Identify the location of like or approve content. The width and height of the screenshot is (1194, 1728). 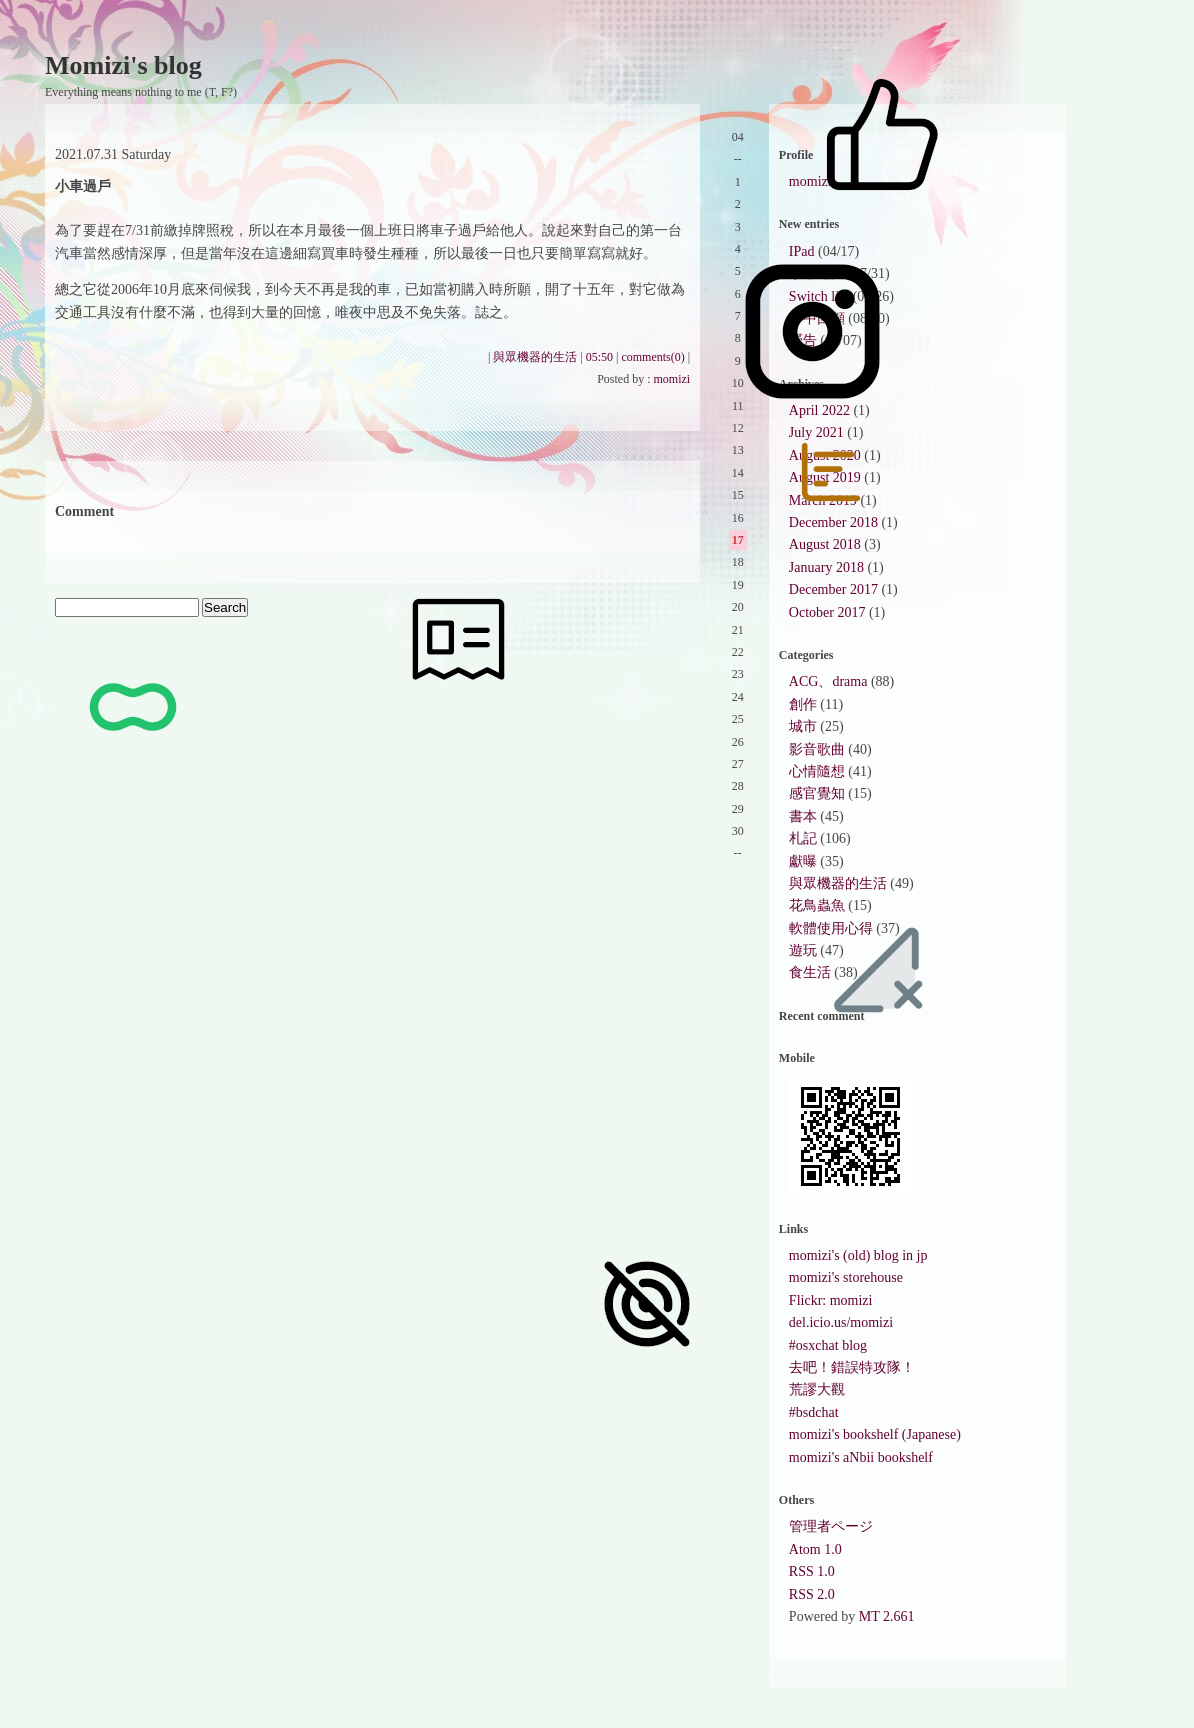
(882, 134).